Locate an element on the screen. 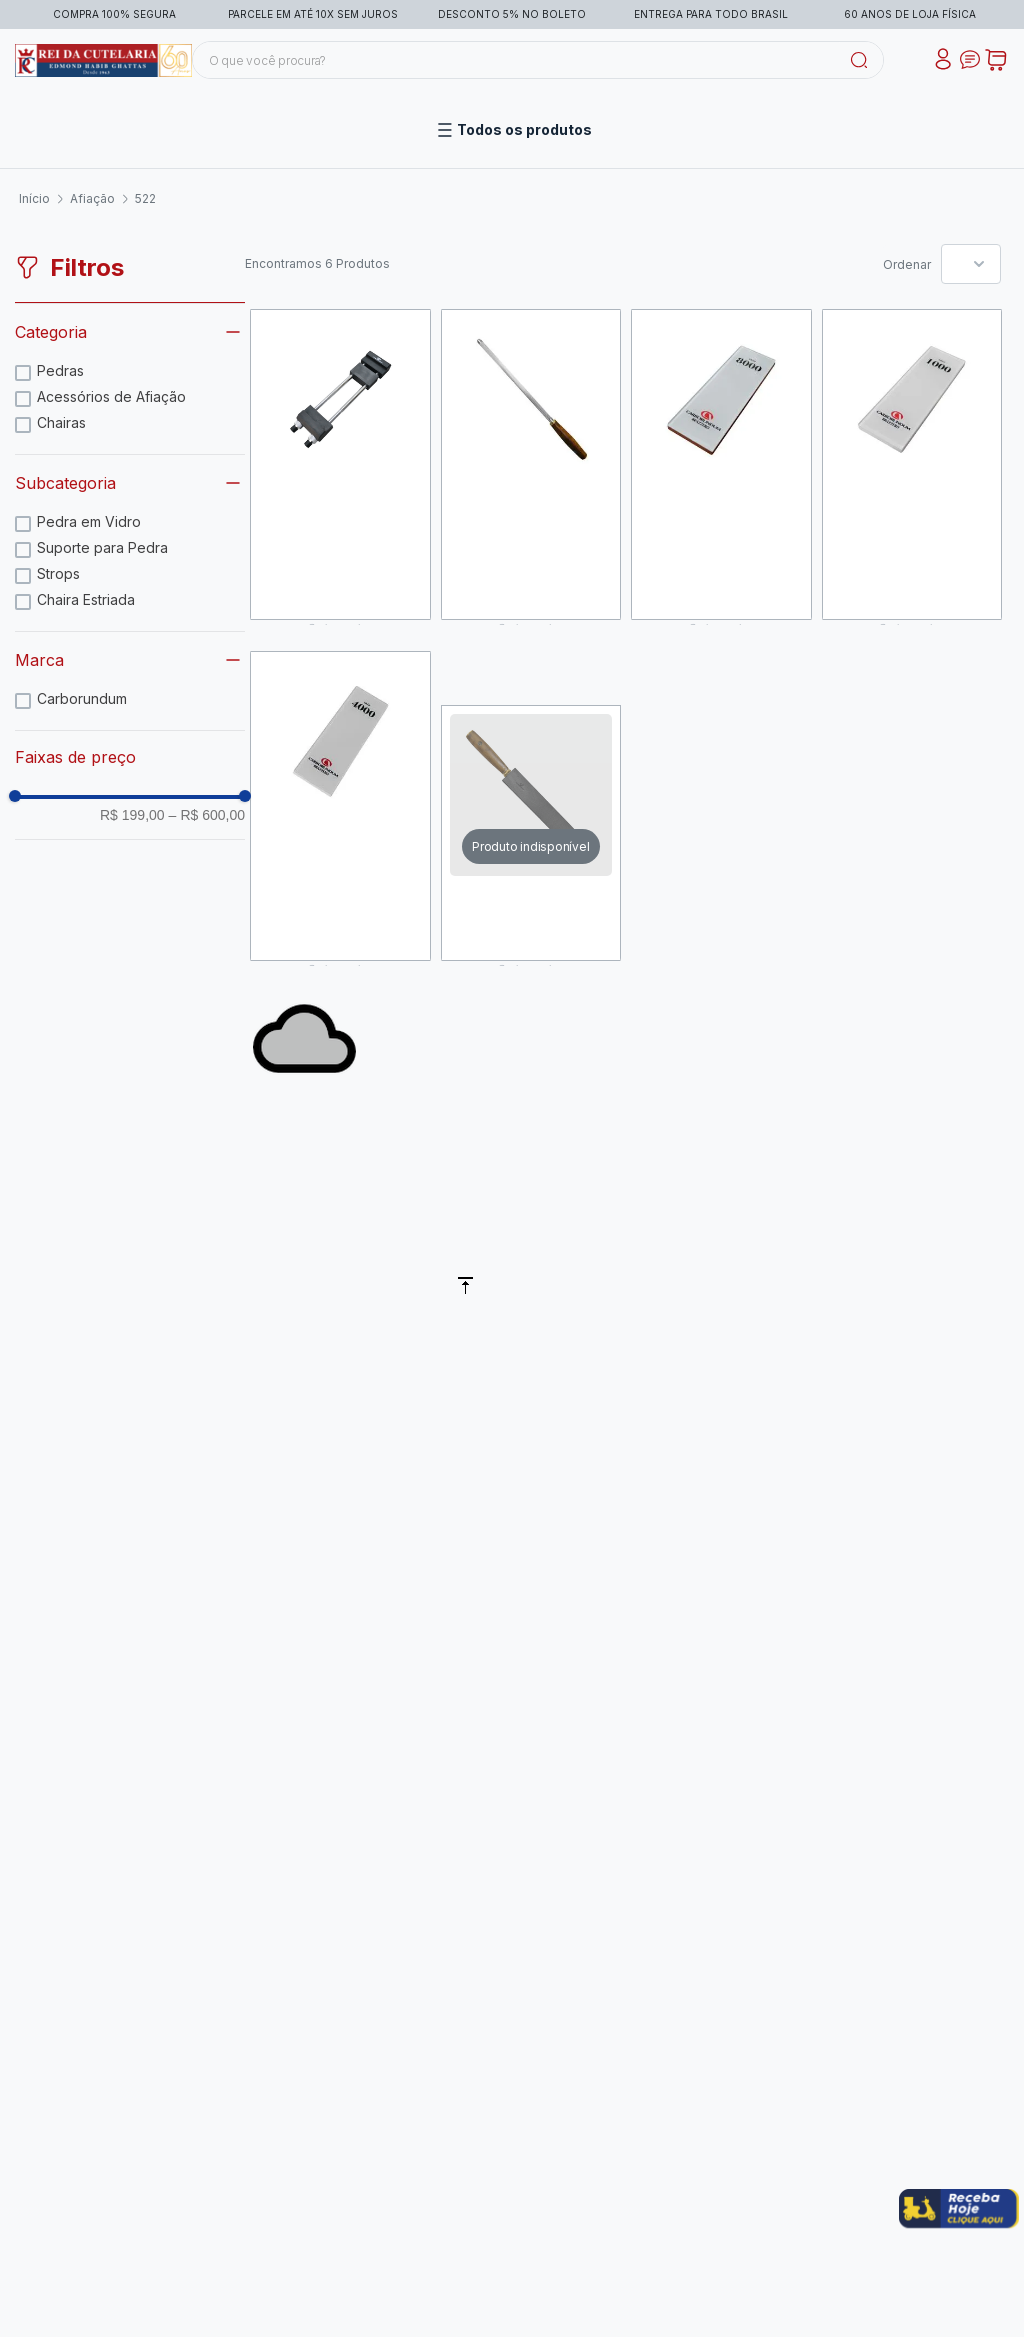 The height and width of the screenshot is (2337, 1024). align content to top is located at coordinates (465, 1285).